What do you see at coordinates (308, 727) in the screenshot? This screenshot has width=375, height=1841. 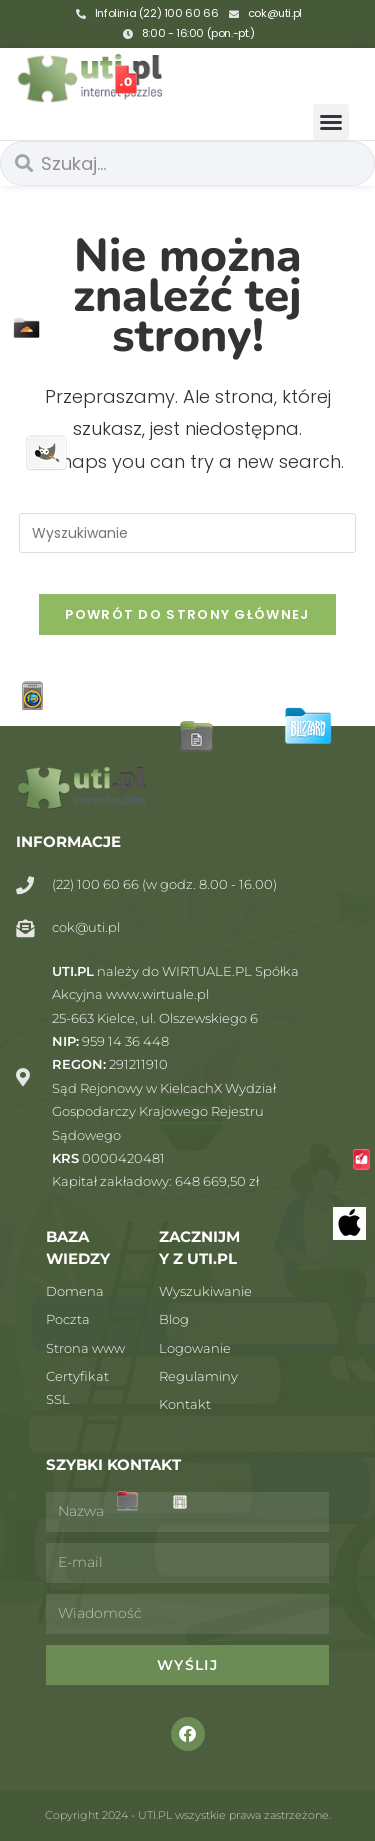 I see `folder containing Blizzard games or files` at bounding box center [308, 727].